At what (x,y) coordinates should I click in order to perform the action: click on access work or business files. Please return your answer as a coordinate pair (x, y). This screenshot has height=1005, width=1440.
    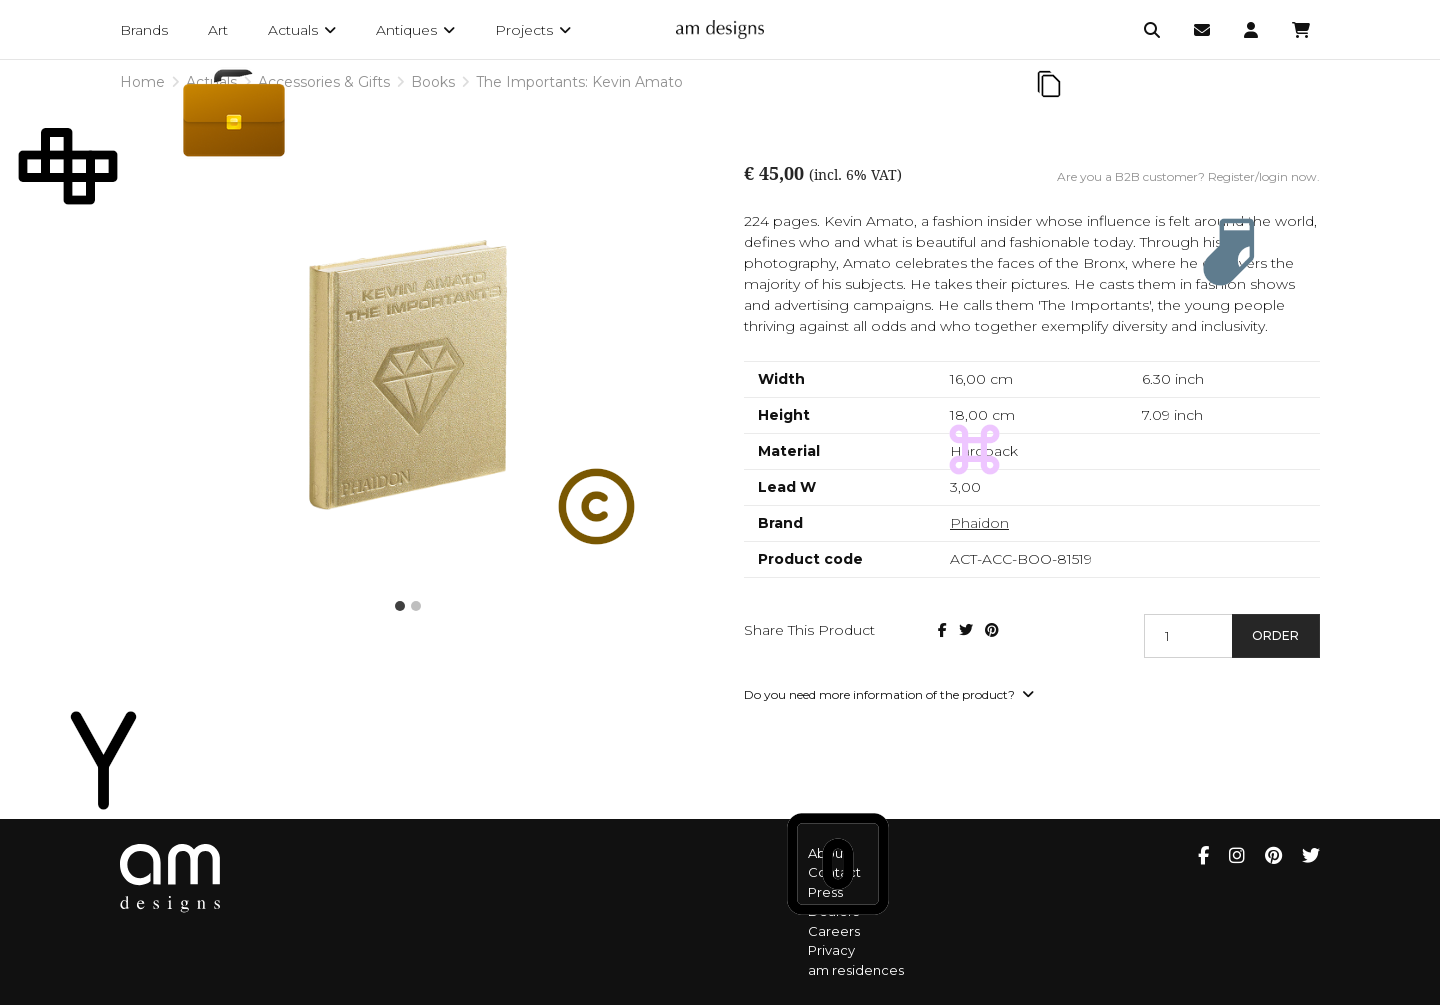
    Looking at the image, I should click on (234, 113).